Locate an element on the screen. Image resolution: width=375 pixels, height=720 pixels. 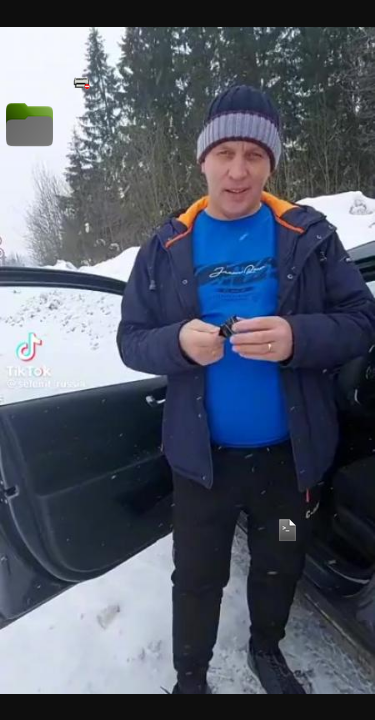
open folder containing files is located at coordinates (29, 124).